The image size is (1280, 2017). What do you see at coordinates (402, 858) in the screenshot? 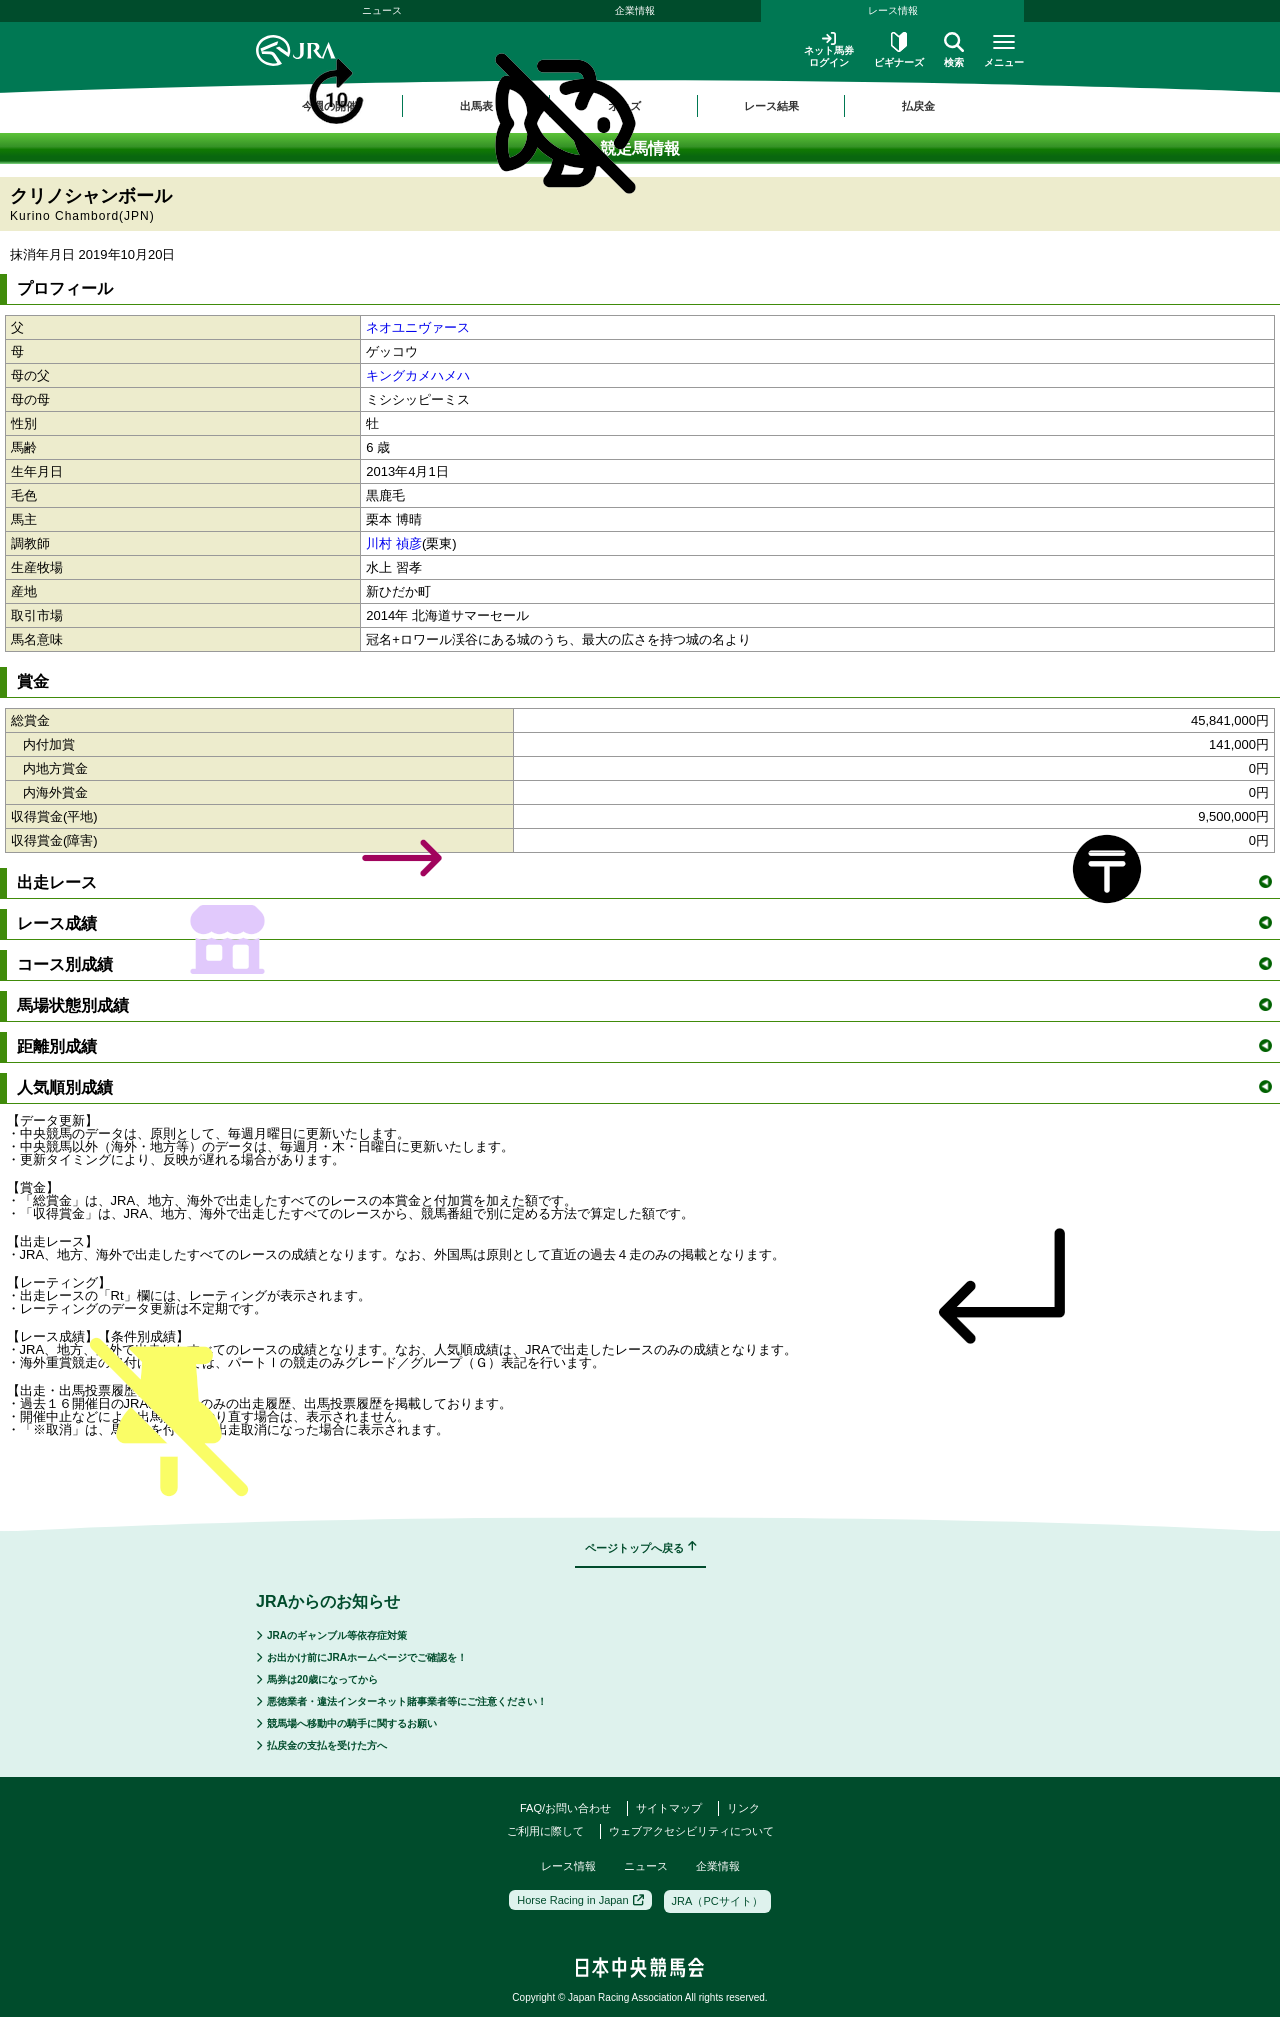
I see `proceed to the next step` at bounding box center [402, 858].